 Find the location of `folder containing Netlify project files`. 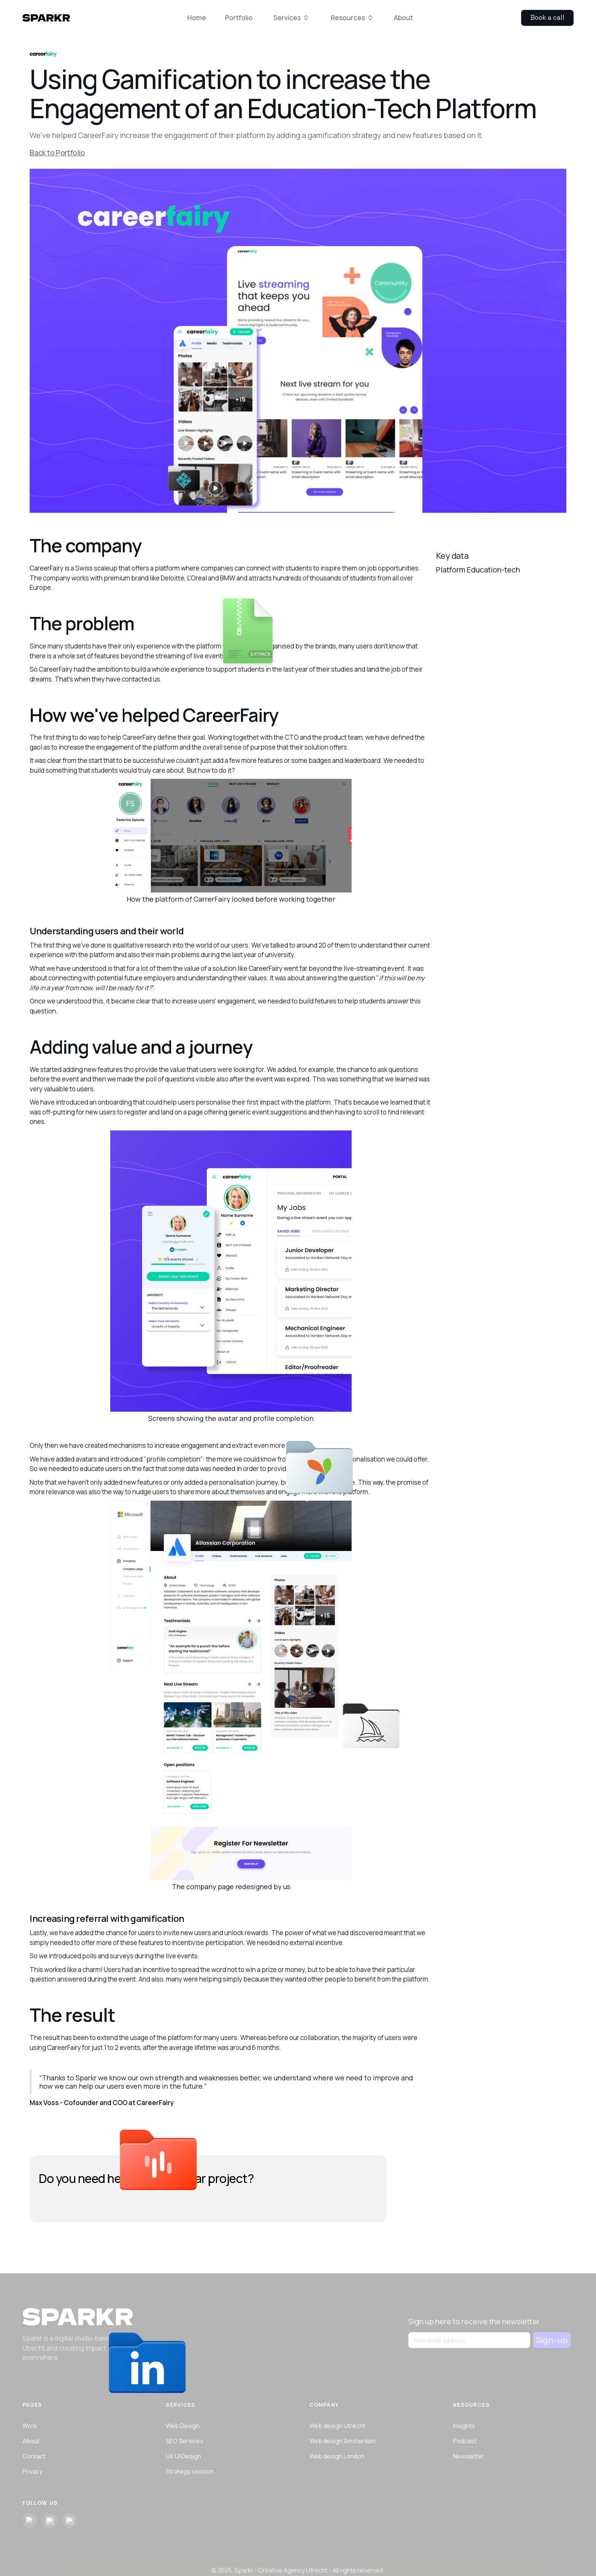

folder containing Netlify project files is located at coordinates (184, 479).